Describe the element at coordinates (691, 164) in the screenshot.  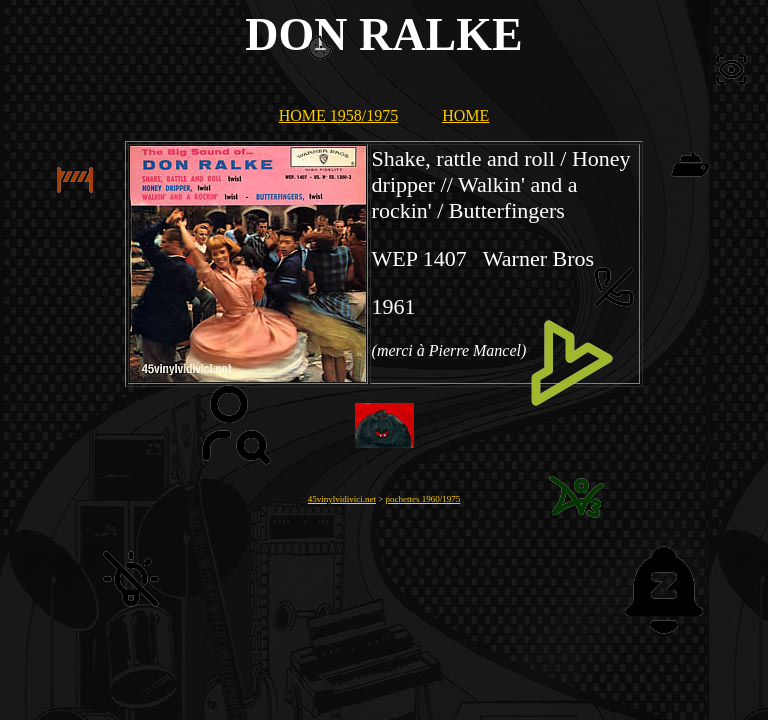
I see `select ferry as transportation mode` at that location.